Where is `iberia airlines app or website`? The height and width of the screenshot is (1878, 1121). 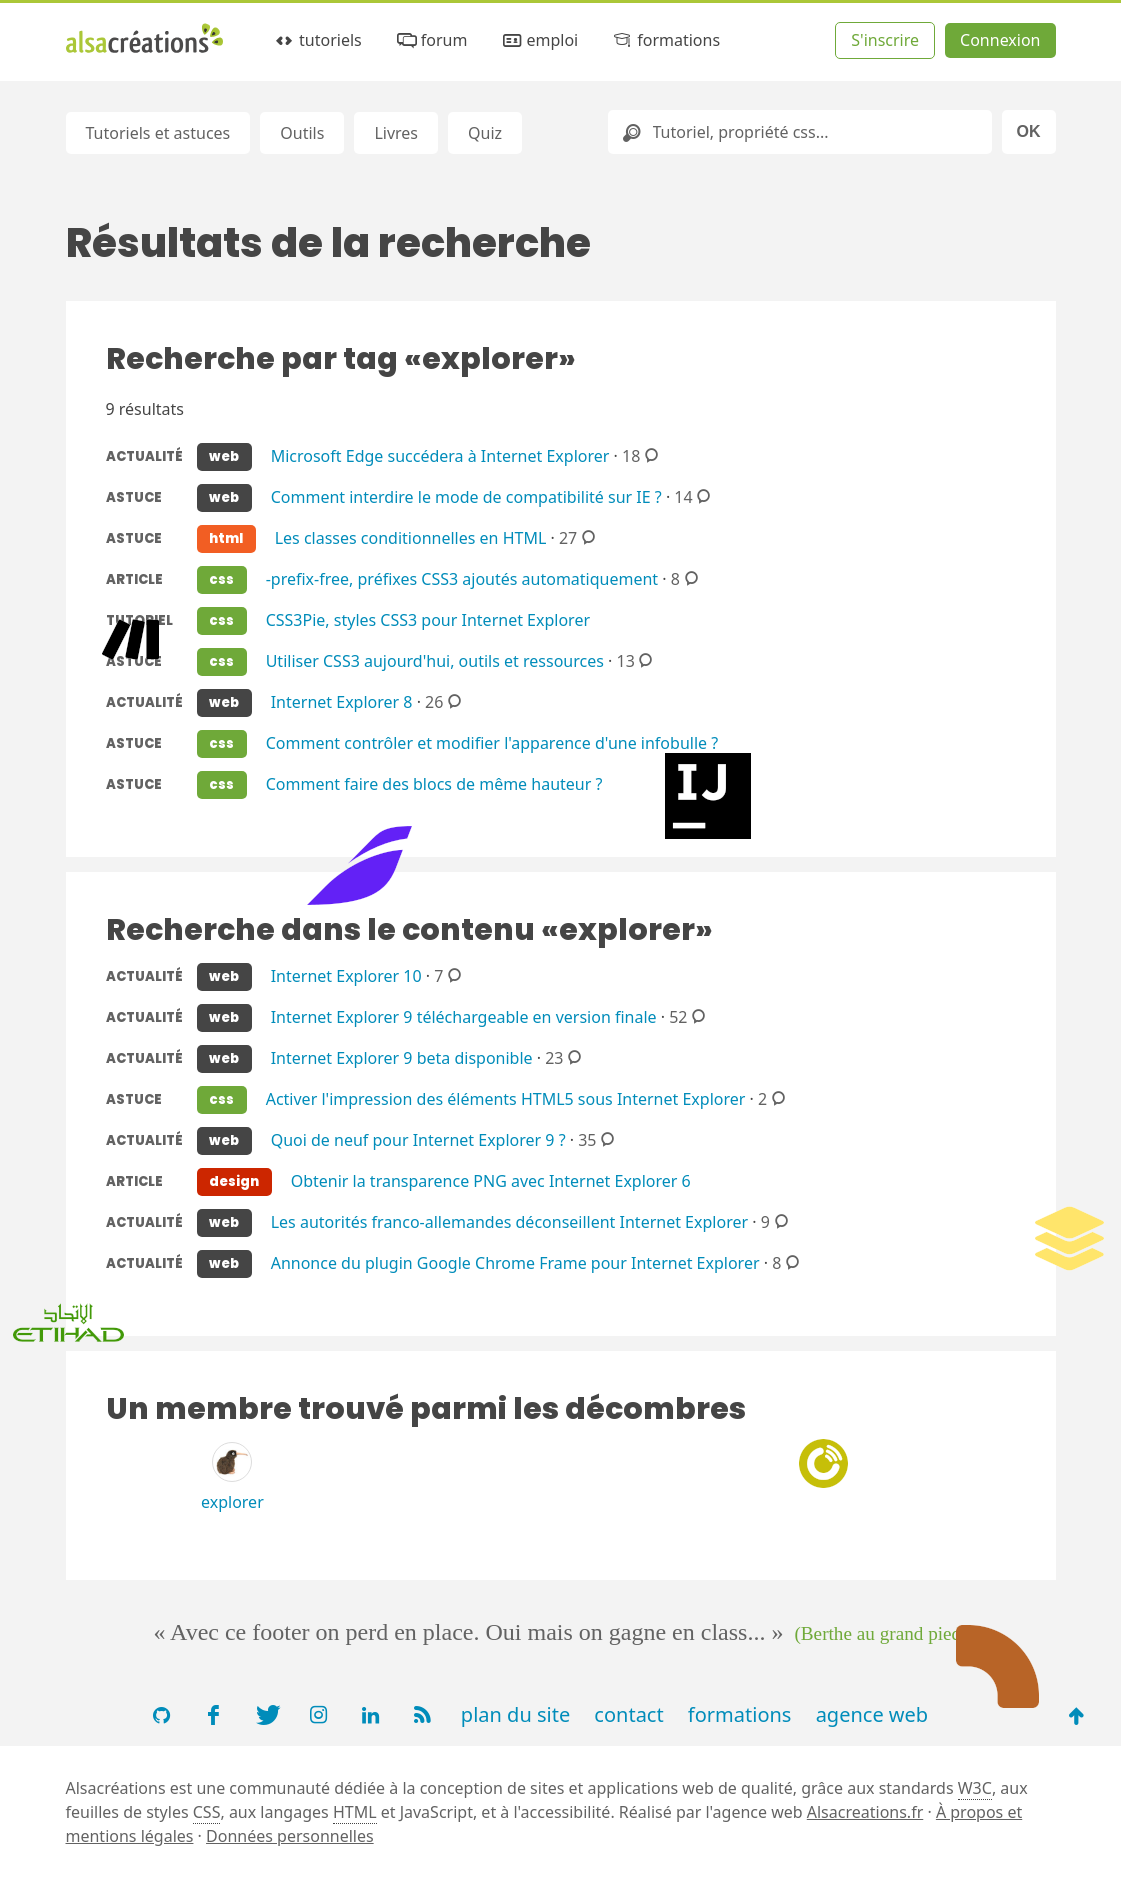 iberia airlines app or website is located at coordinates (359, 865).